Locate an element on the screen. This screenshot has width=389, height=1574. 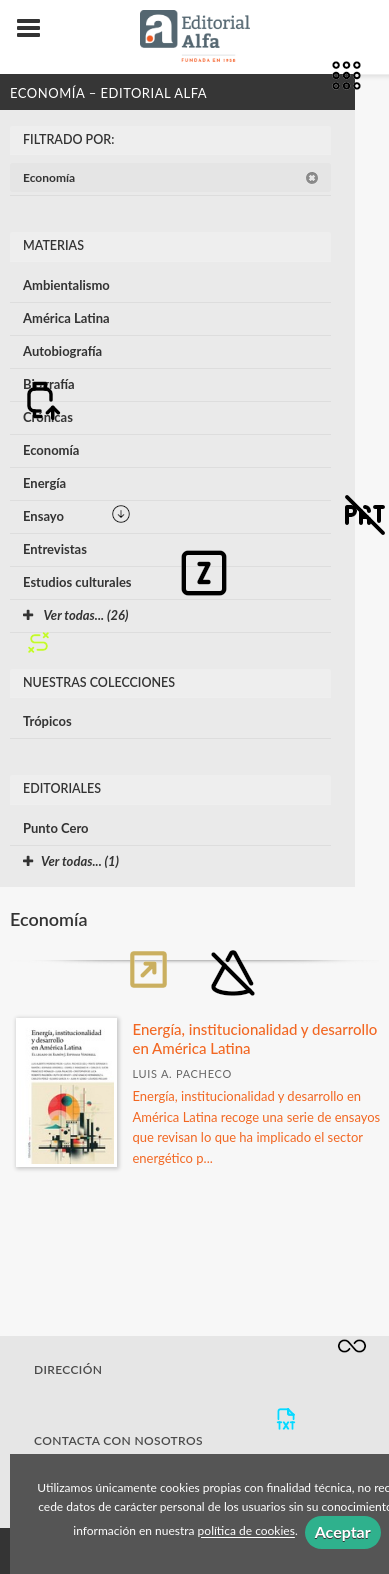
download a file or content is located at coordinates (121, 514).